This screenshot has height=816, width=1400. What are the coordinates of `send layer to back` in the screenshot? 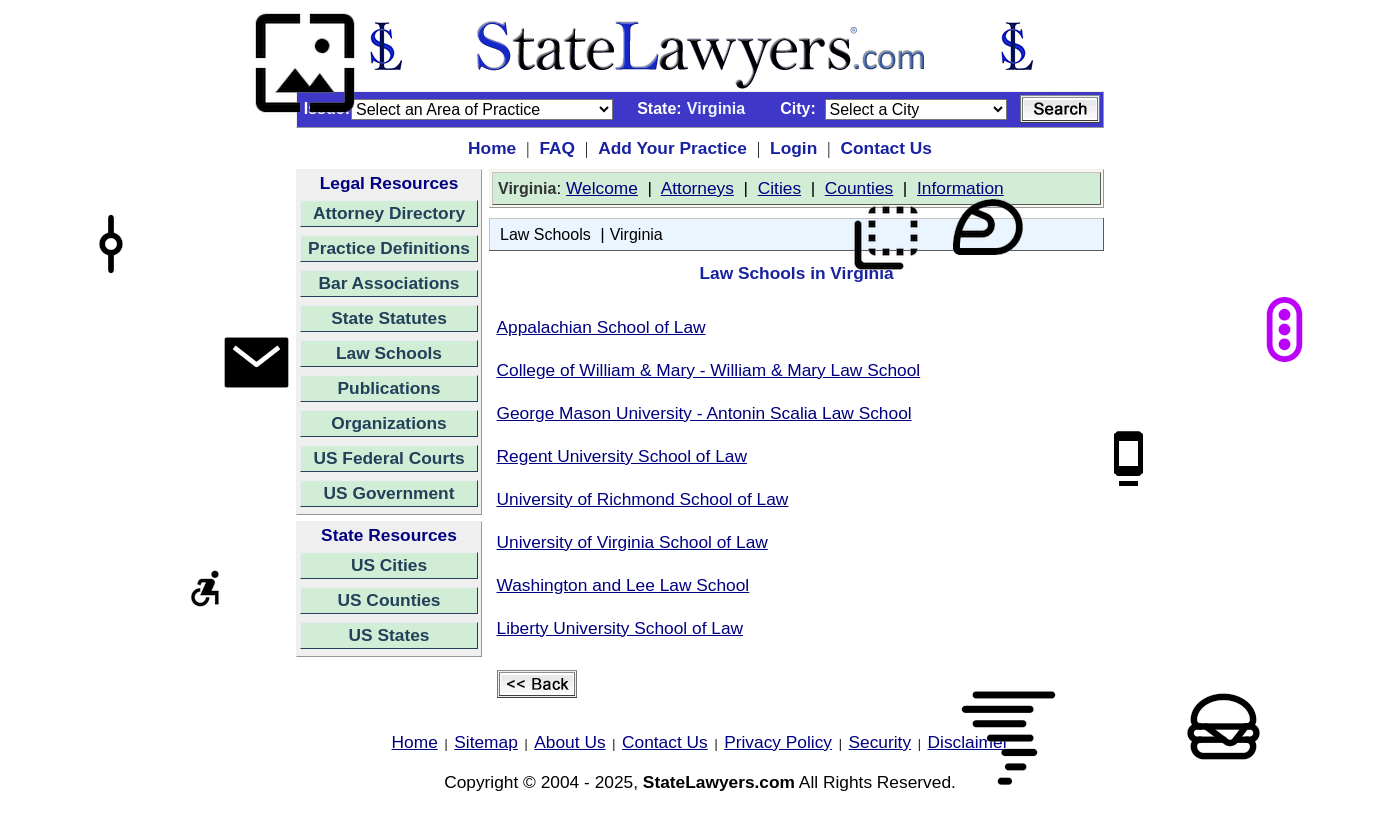 It's located at (886, 238).